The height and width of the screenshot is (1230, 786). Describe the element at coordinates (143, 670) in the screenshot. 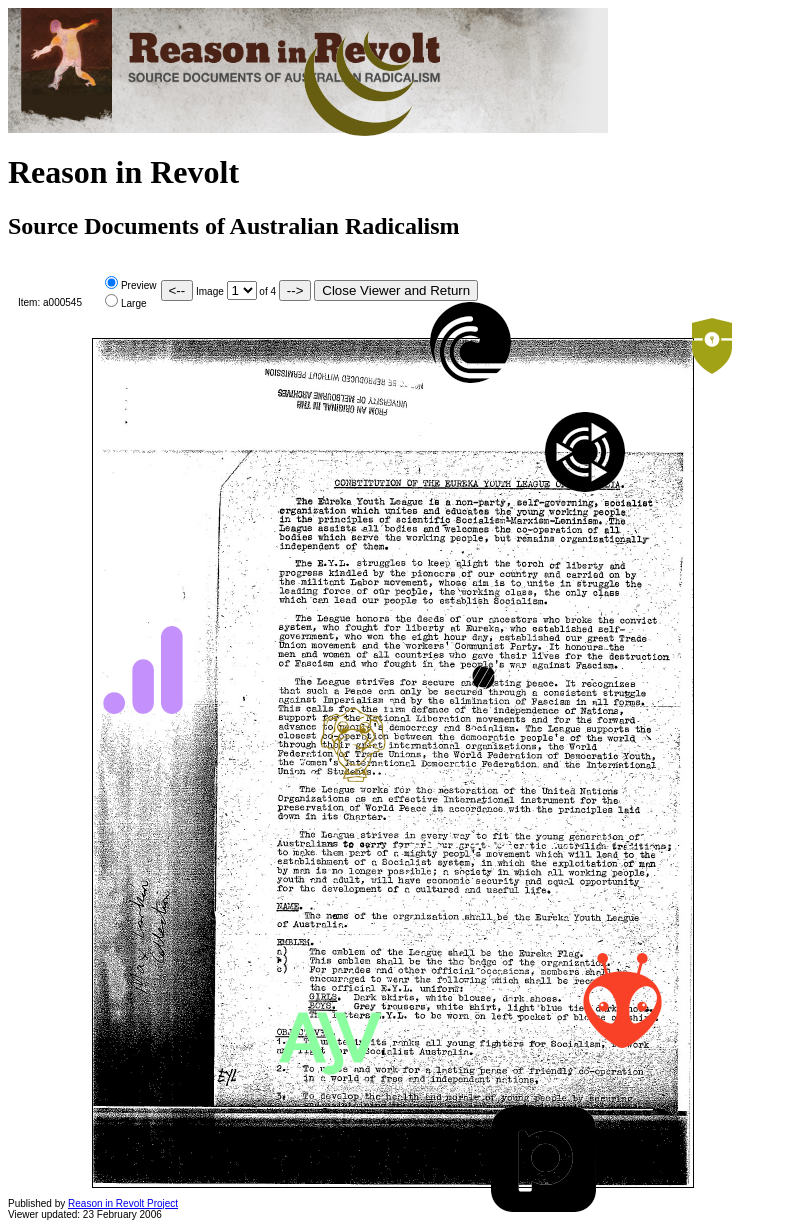

I see `open Google Analytics dashboard` at that location.